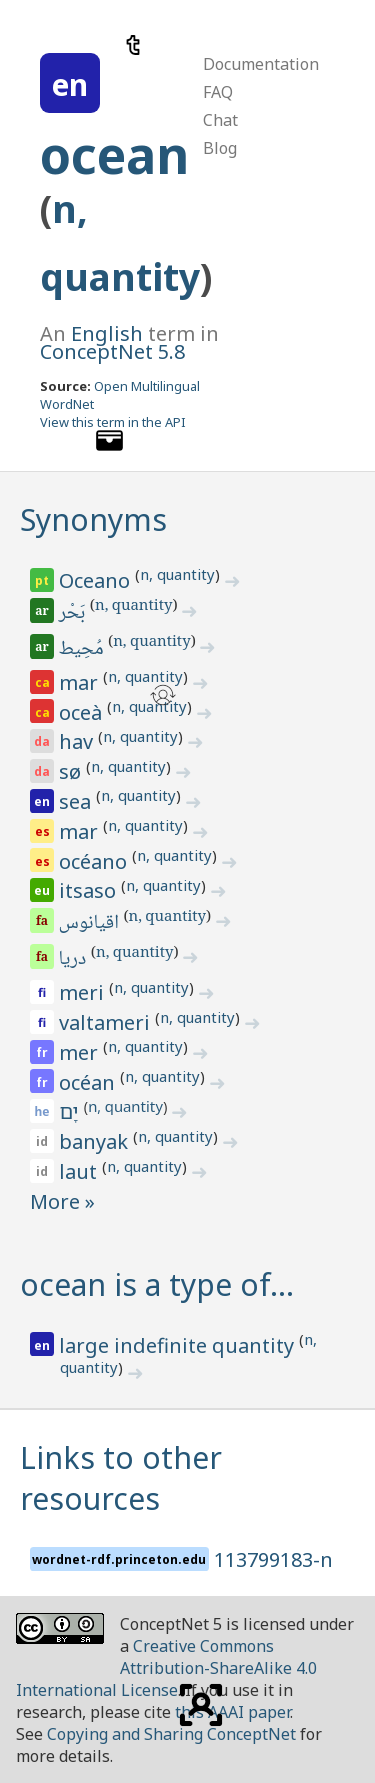  I want to click on switch between user accounts, so click(163, 695).